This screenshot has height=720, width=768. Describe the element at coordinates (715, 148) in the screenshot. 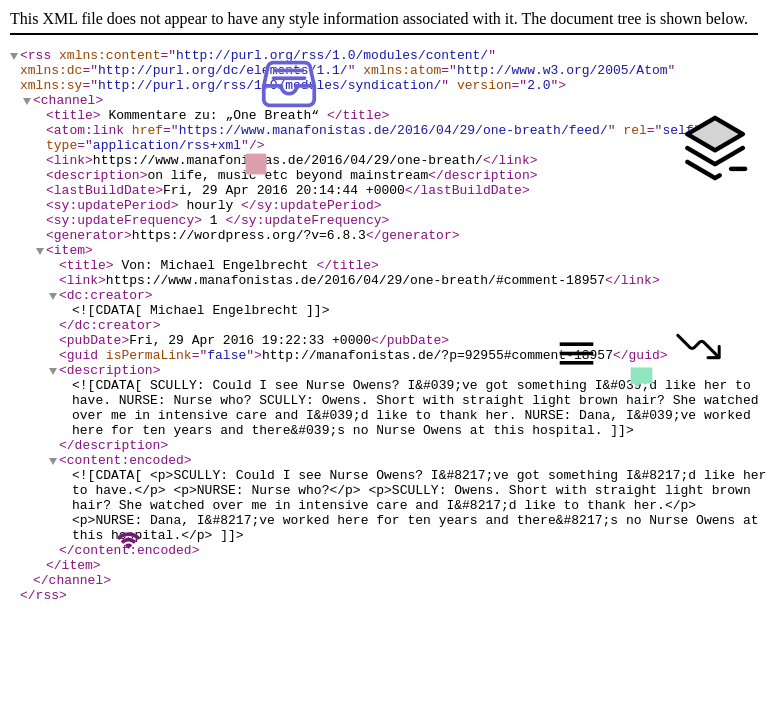

I see `remove a layer from the stack` at that location.